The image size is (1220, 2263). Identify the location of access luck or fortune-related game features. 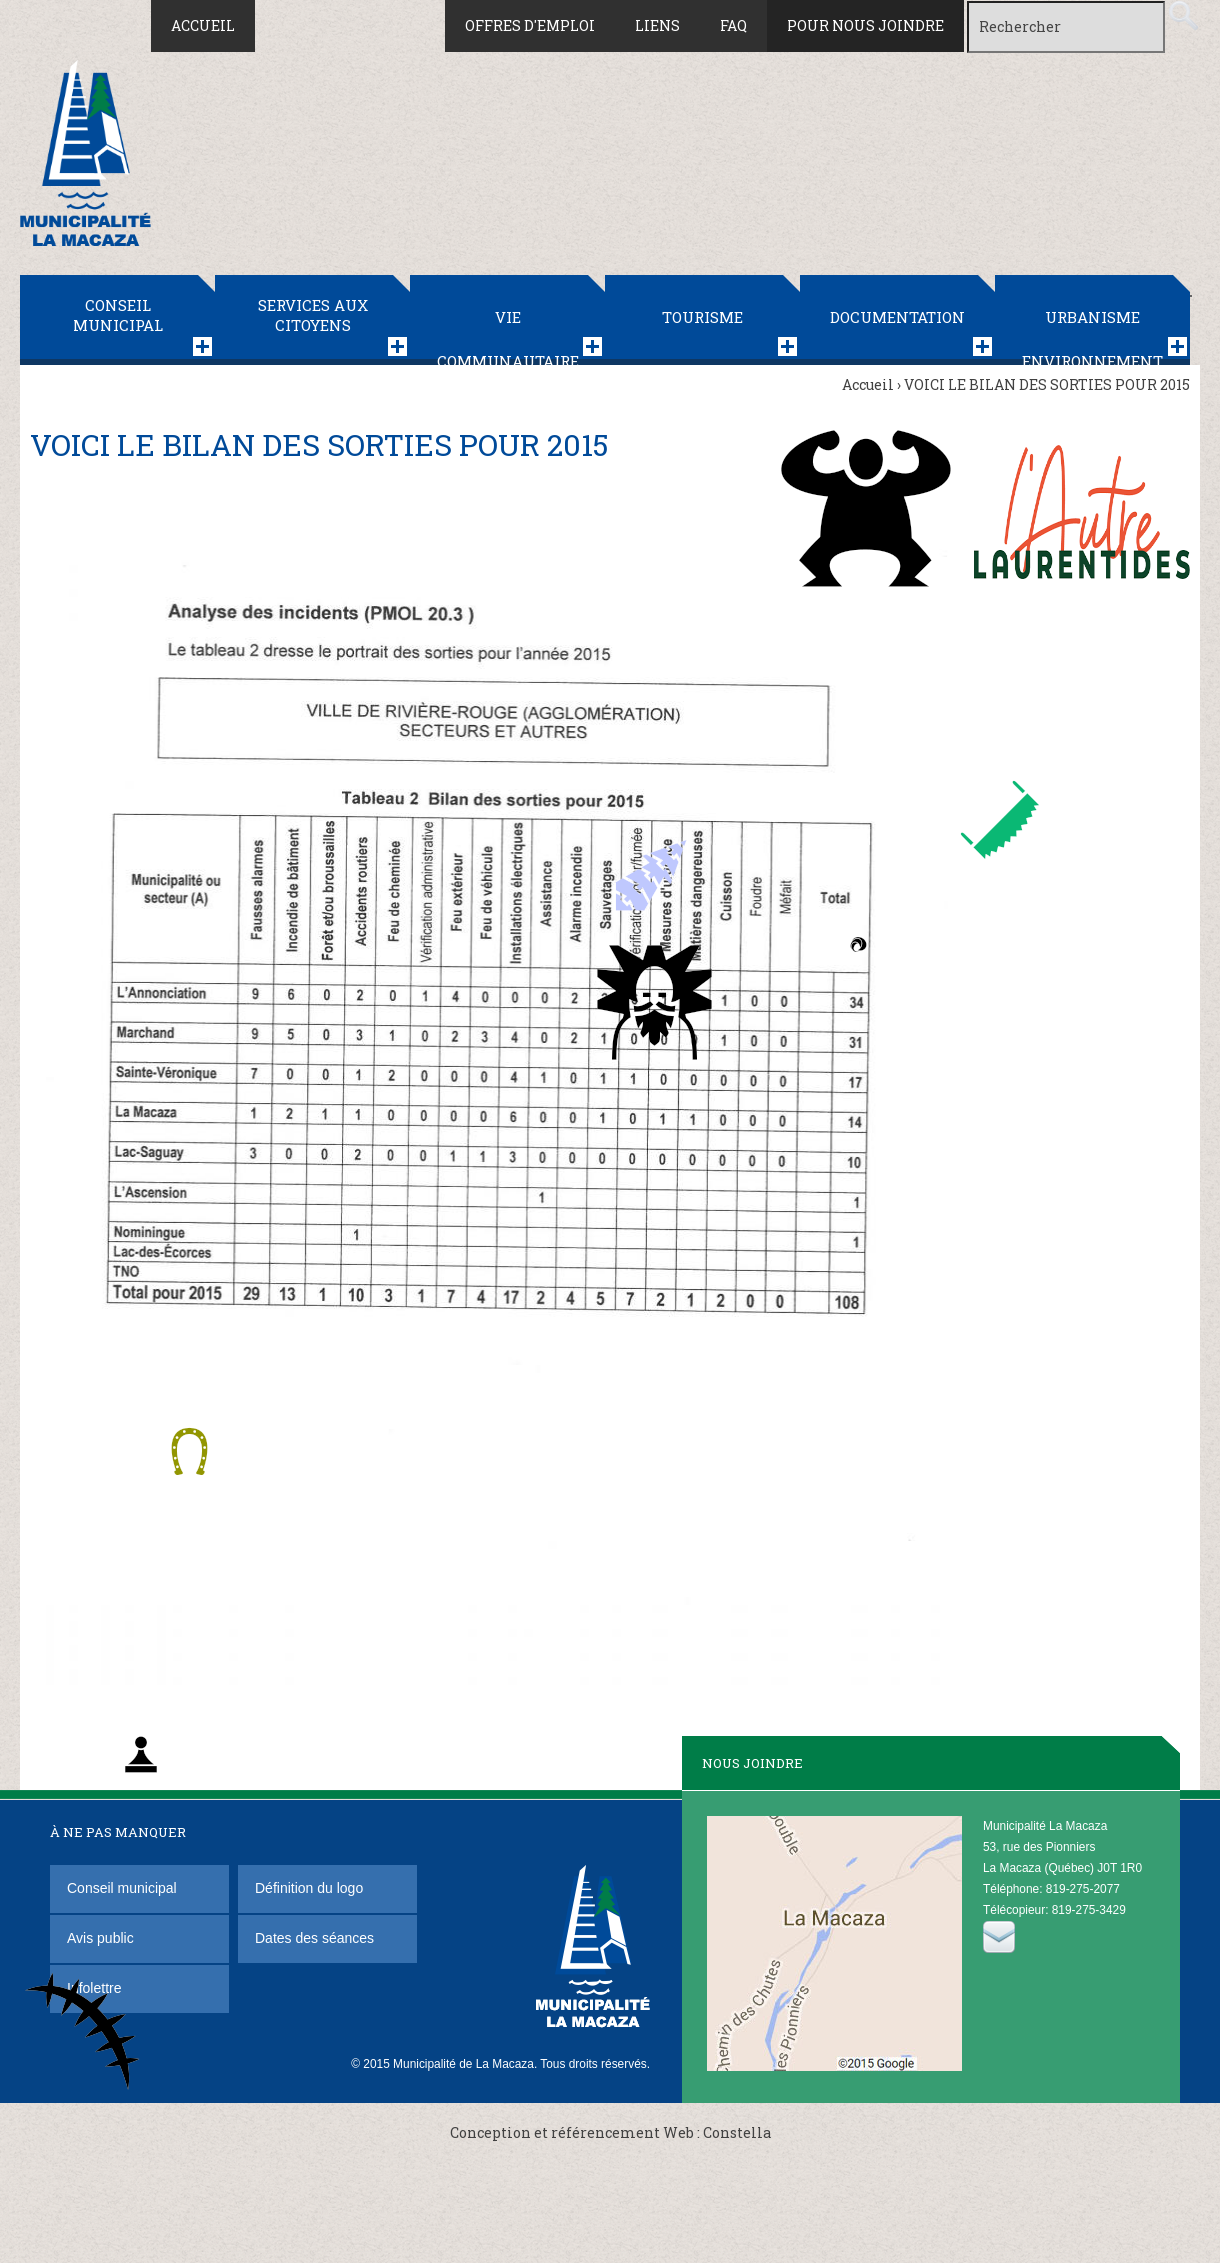
(189, 1451).